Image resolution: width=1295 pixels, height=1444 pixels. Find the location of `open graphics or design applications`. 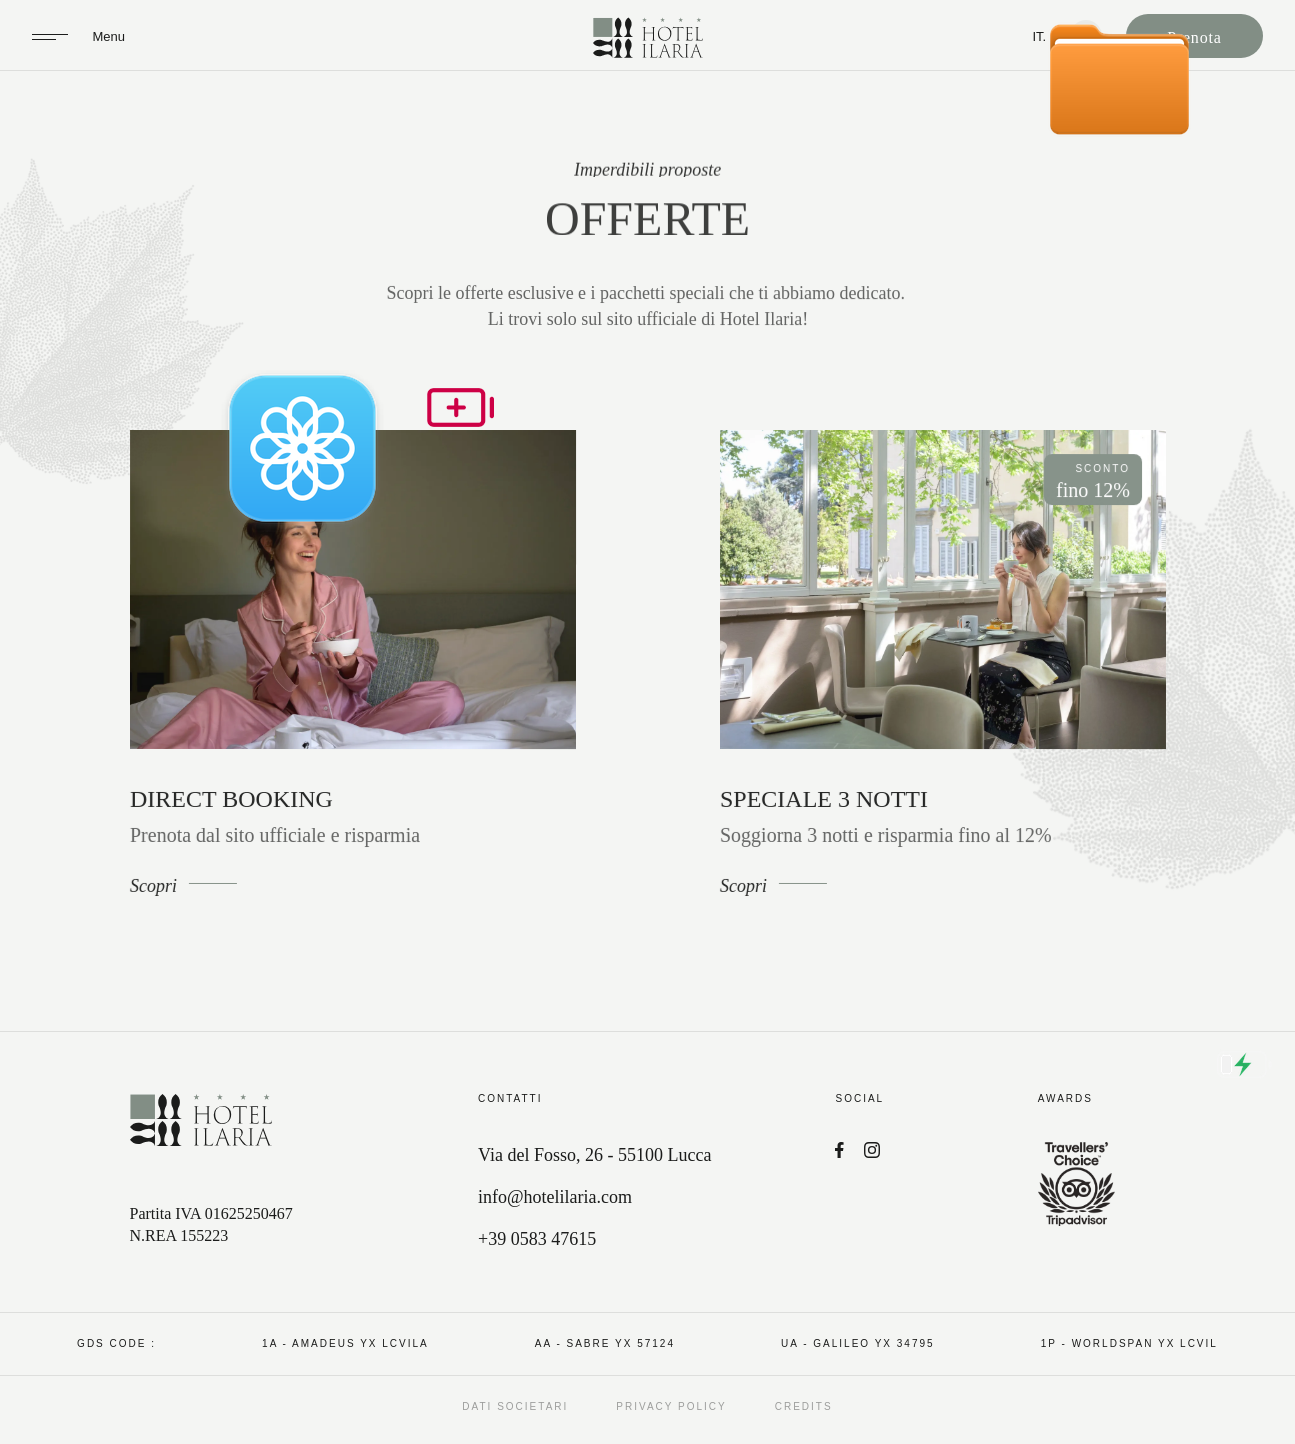

open graphics or design applications is located at coordinates (302, 448).